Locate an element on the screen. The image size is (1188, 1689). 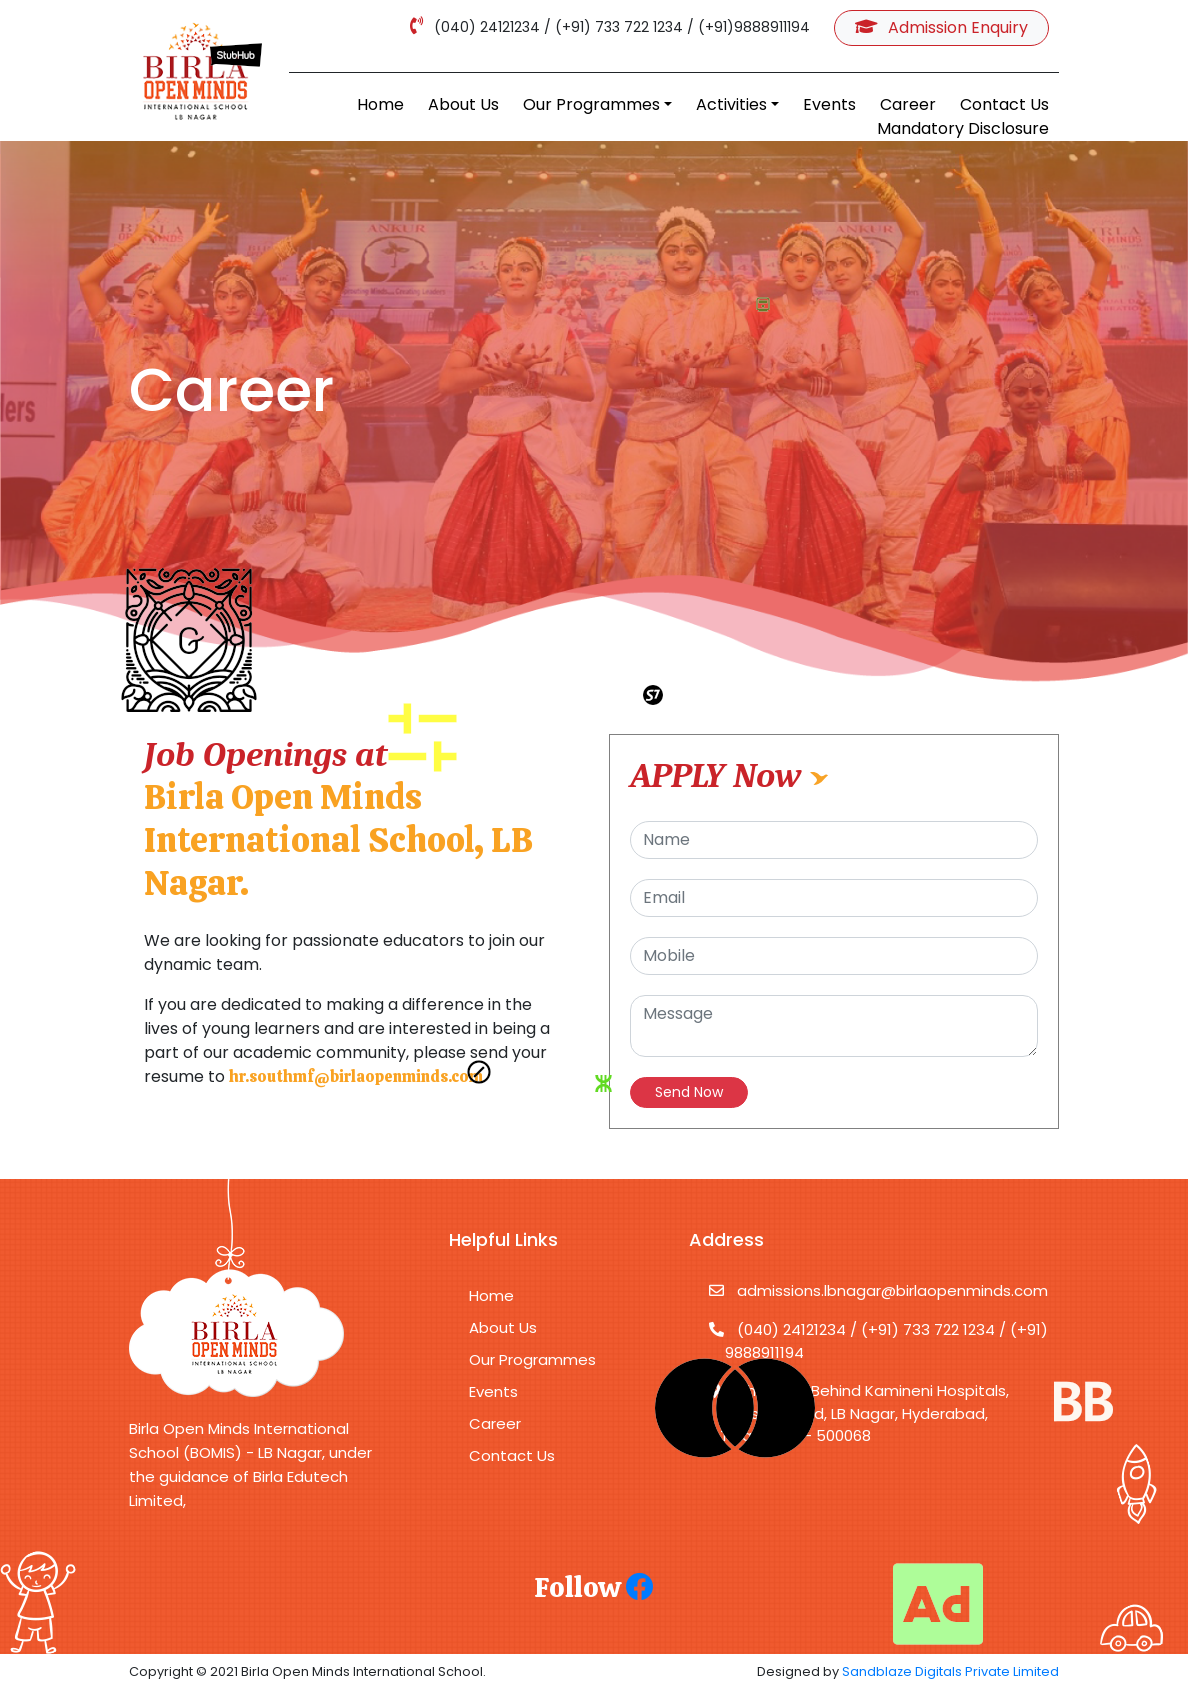
indicates a prohibited or forbidden action is located at coordinates (479, 1072).